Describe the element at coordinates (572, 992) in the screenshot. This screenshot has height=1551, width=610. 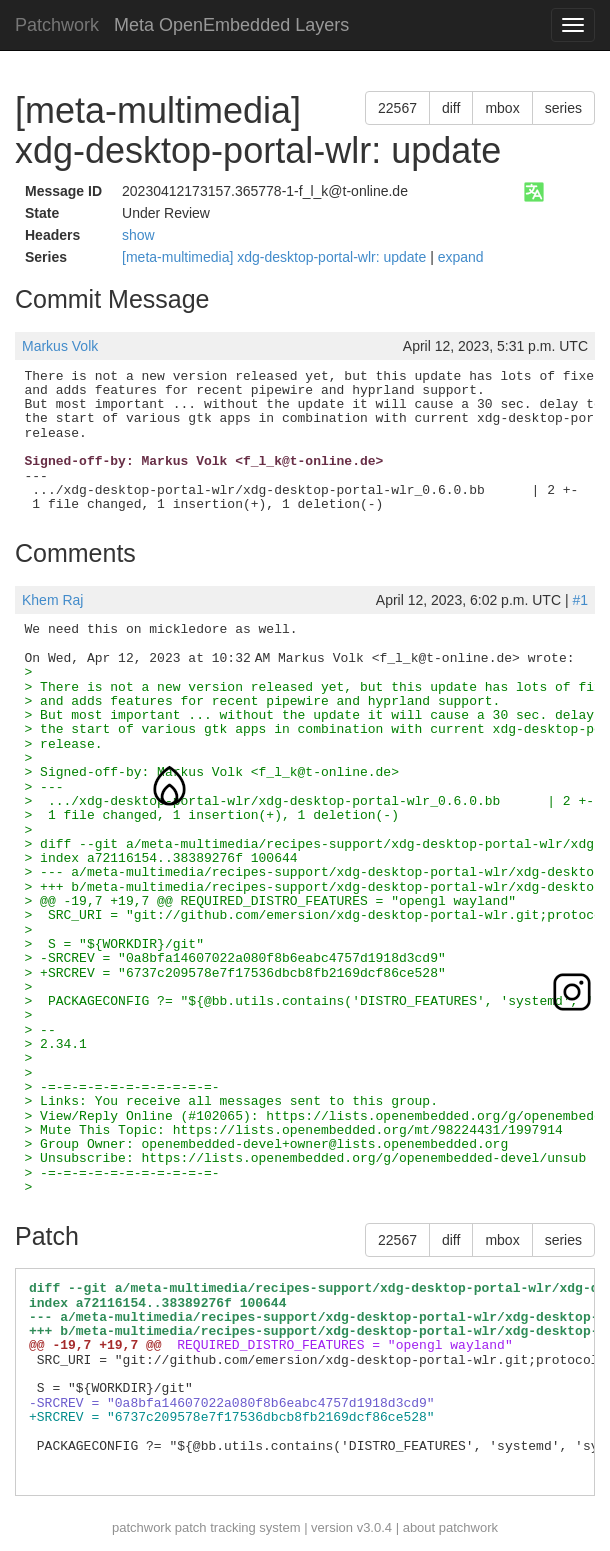
I see `open Instagram app` at that location.